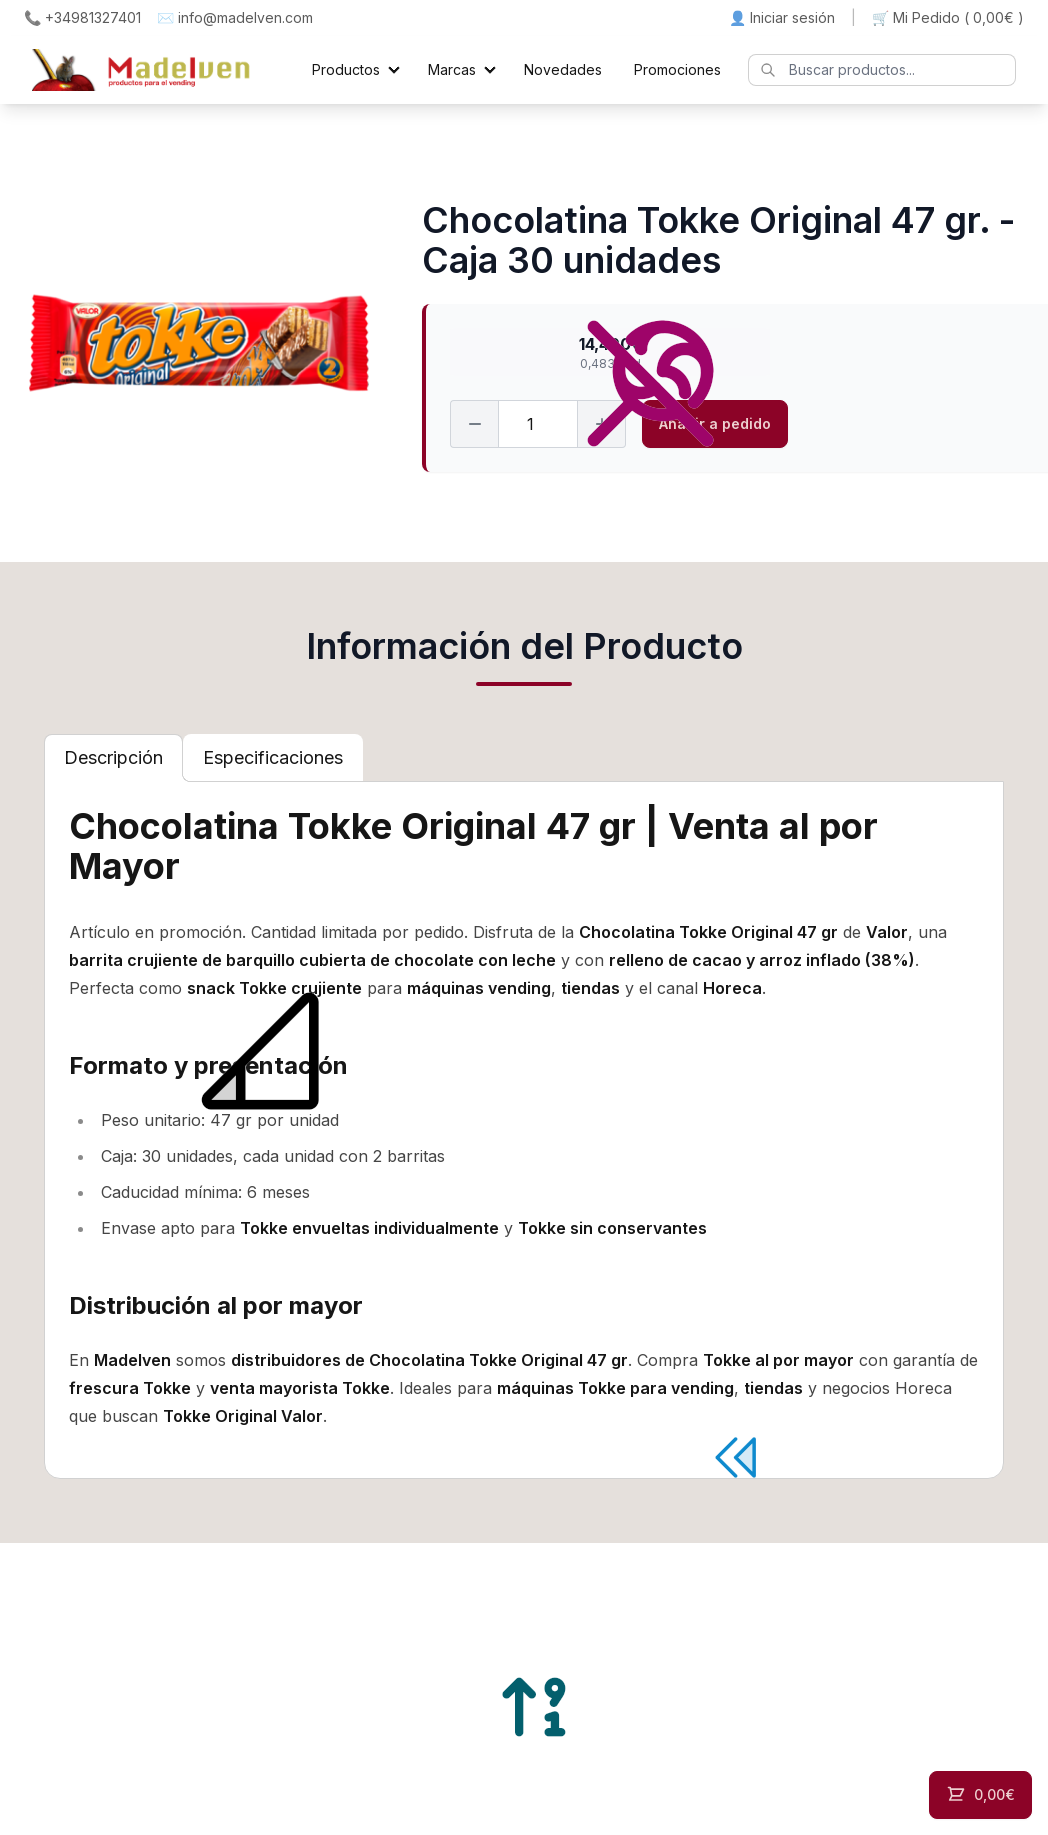 The width and height of the screenshot is (1048, 1835). I want to click on disable candy or sweets mode, so click(650, 383).